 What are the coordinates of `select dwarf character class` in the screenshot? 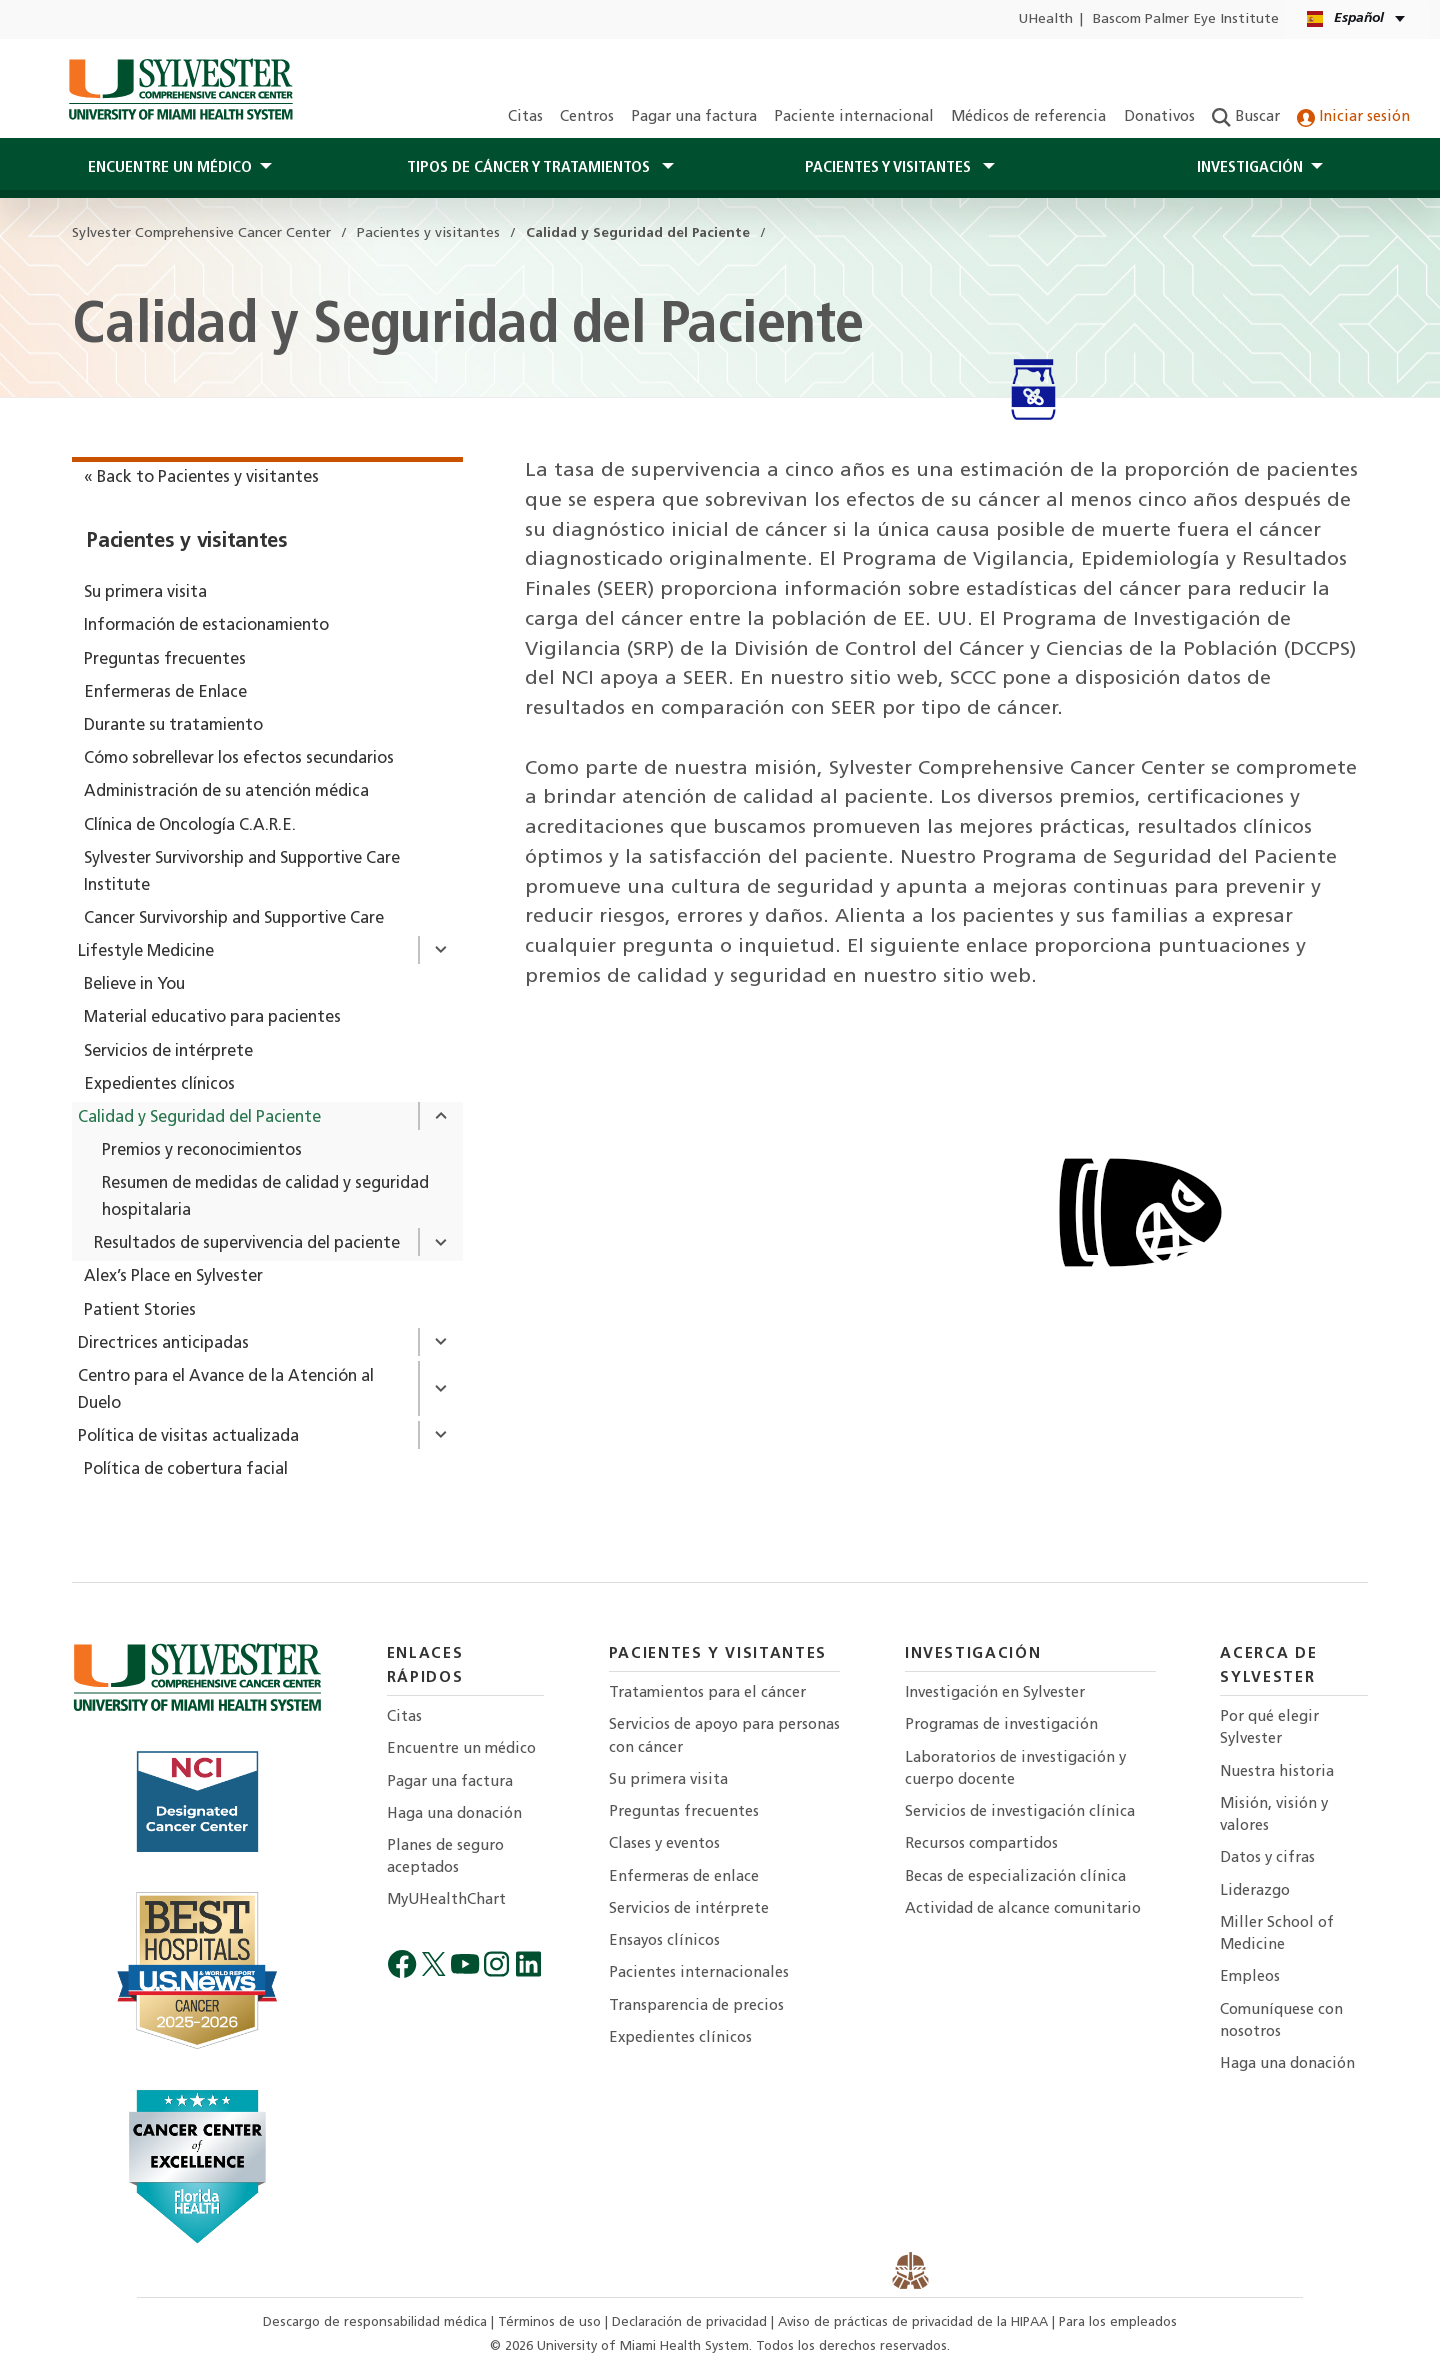 It's located at (910, 2270).